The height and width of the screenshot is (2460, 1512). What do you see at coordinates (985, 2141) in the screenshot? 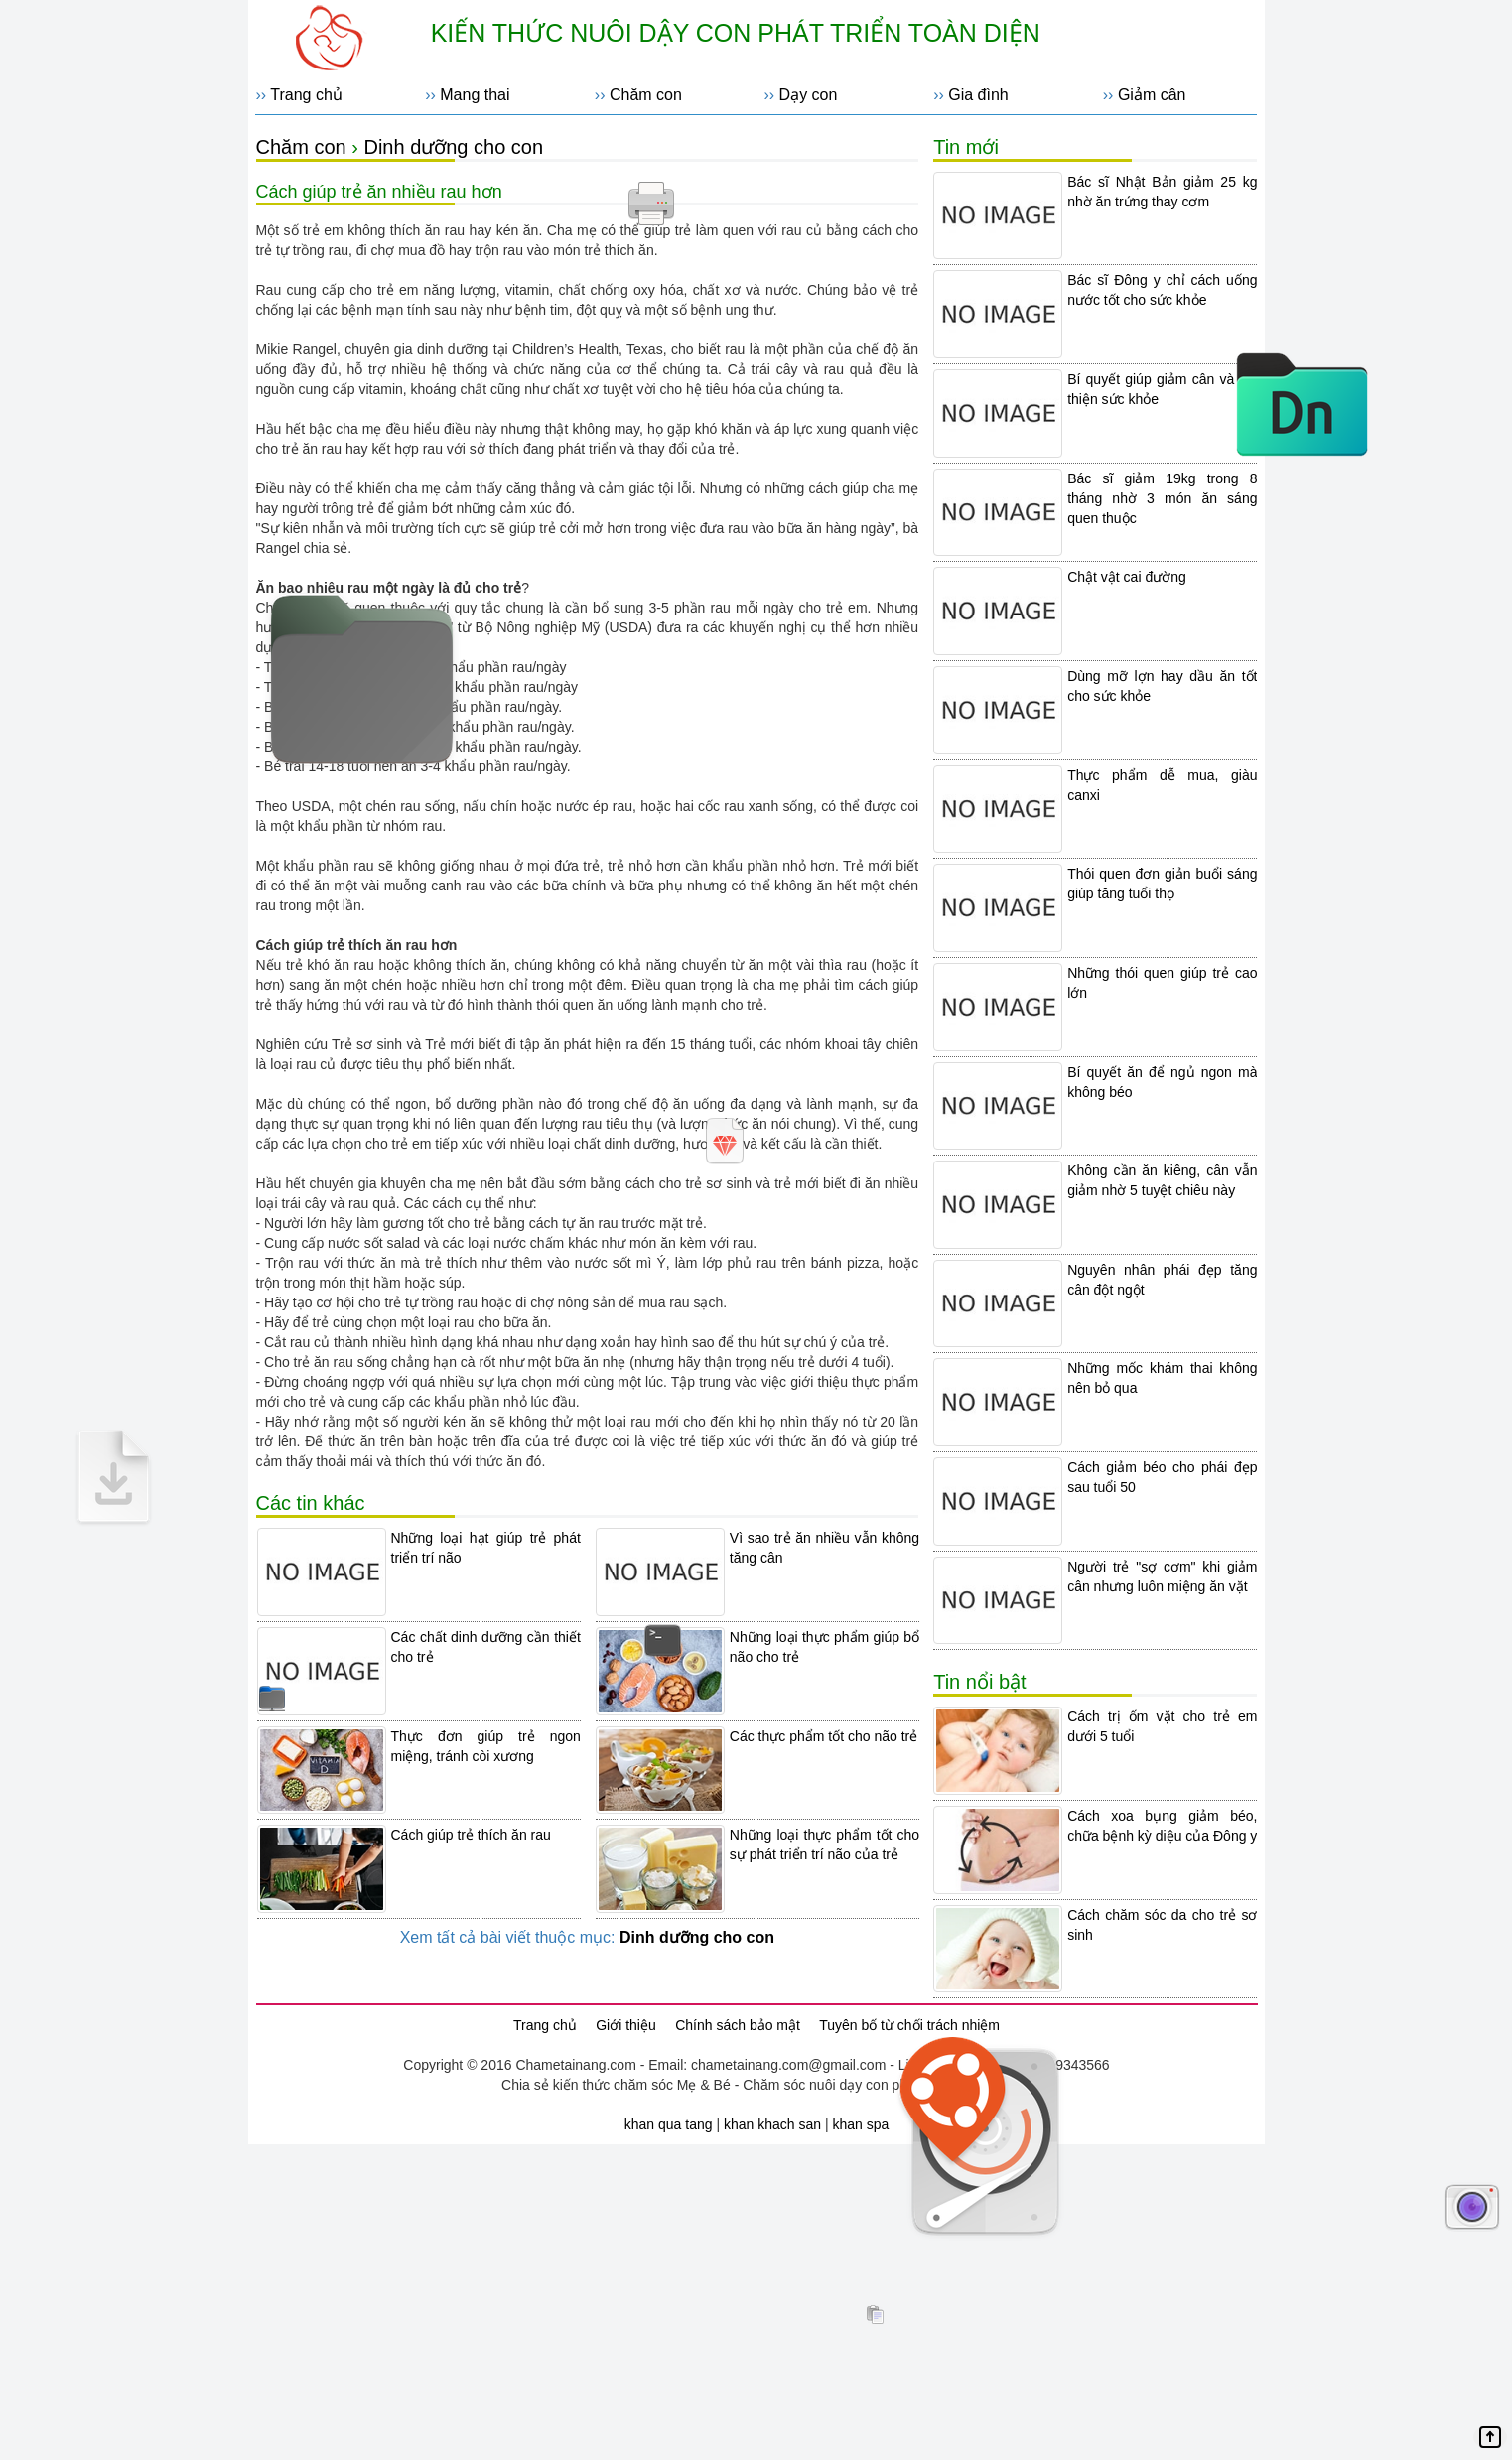
I see `launch the ubiquity installer for ubuntu` at bounding box center [985, 2141].